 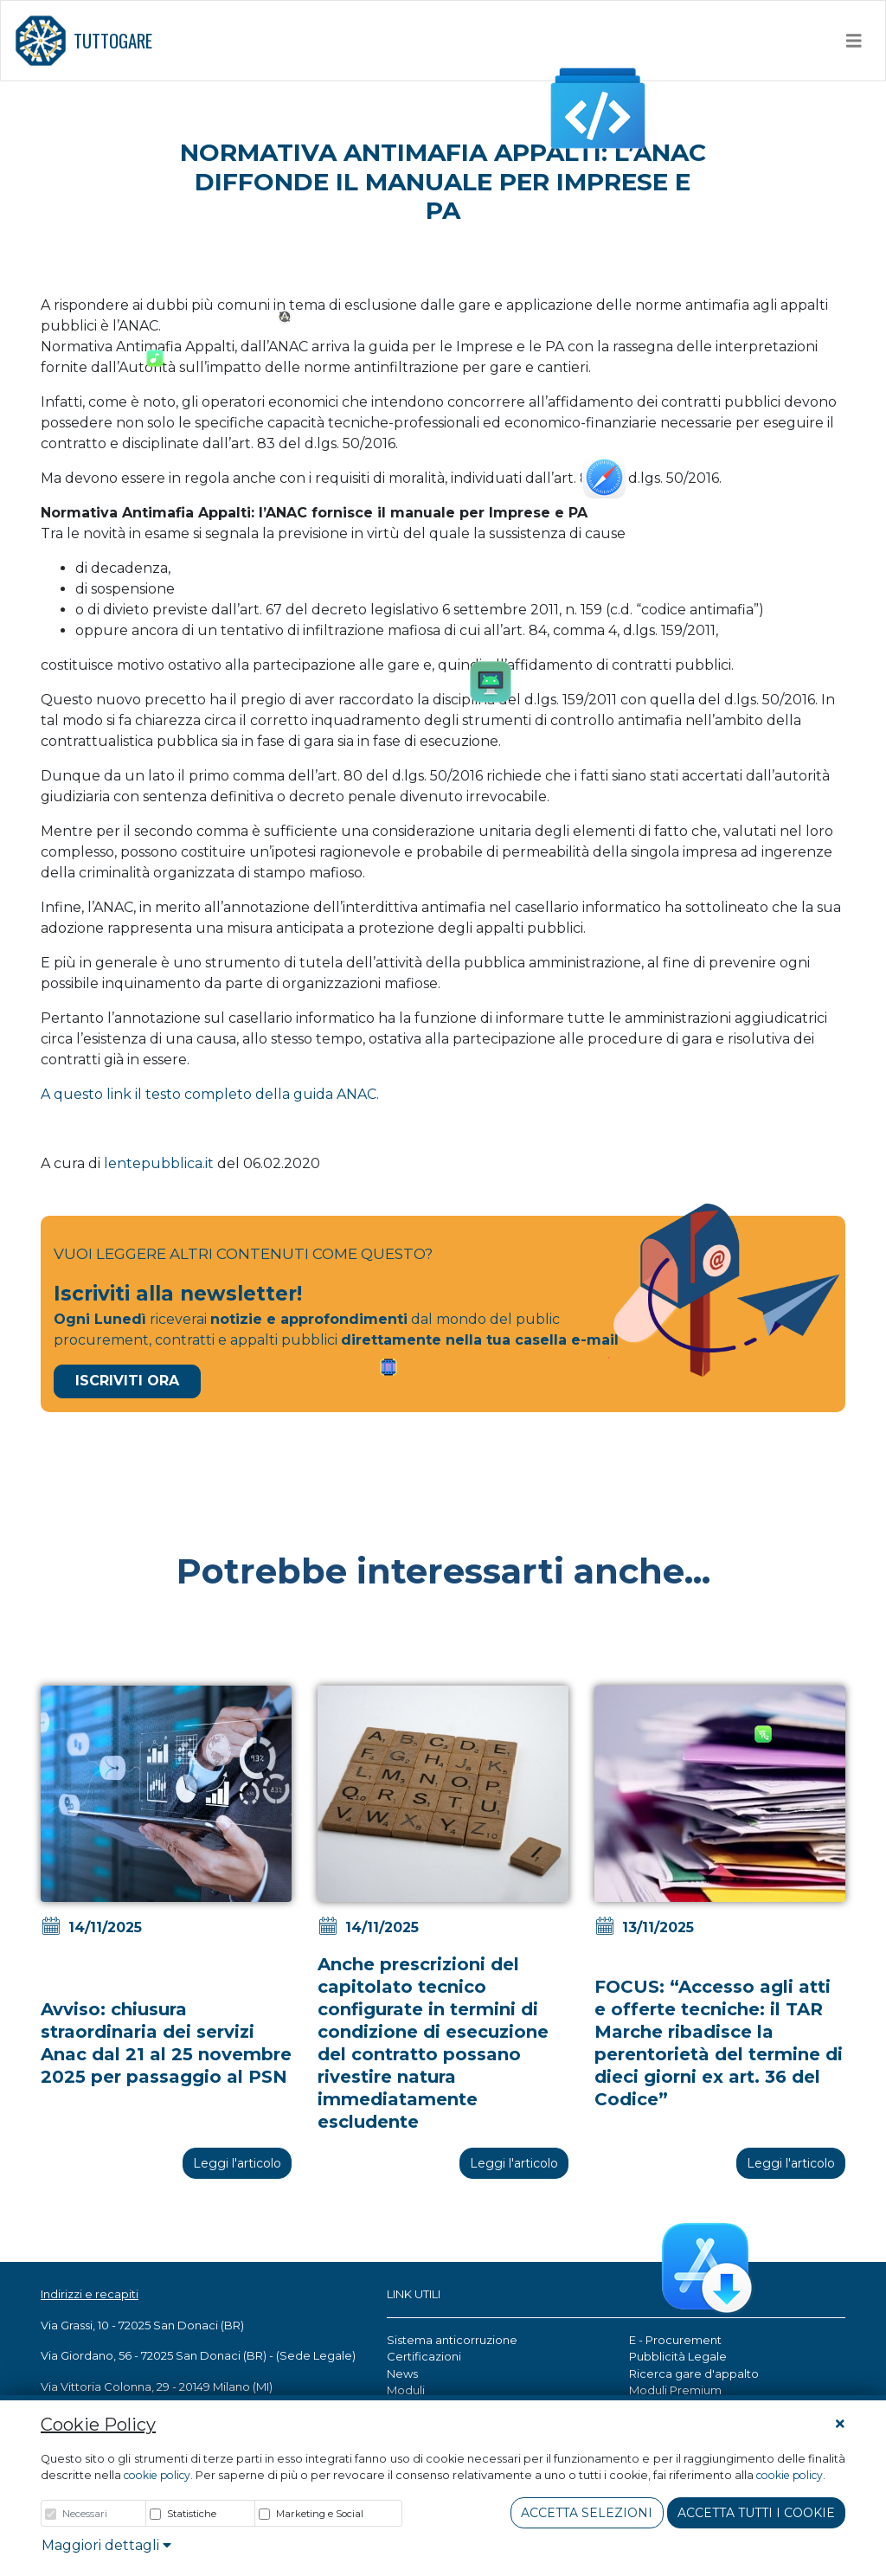 What do you see at coordinates (705, 2266) in the screenshot?
I see `install or download new applications` at bounding box center [705, 2266].